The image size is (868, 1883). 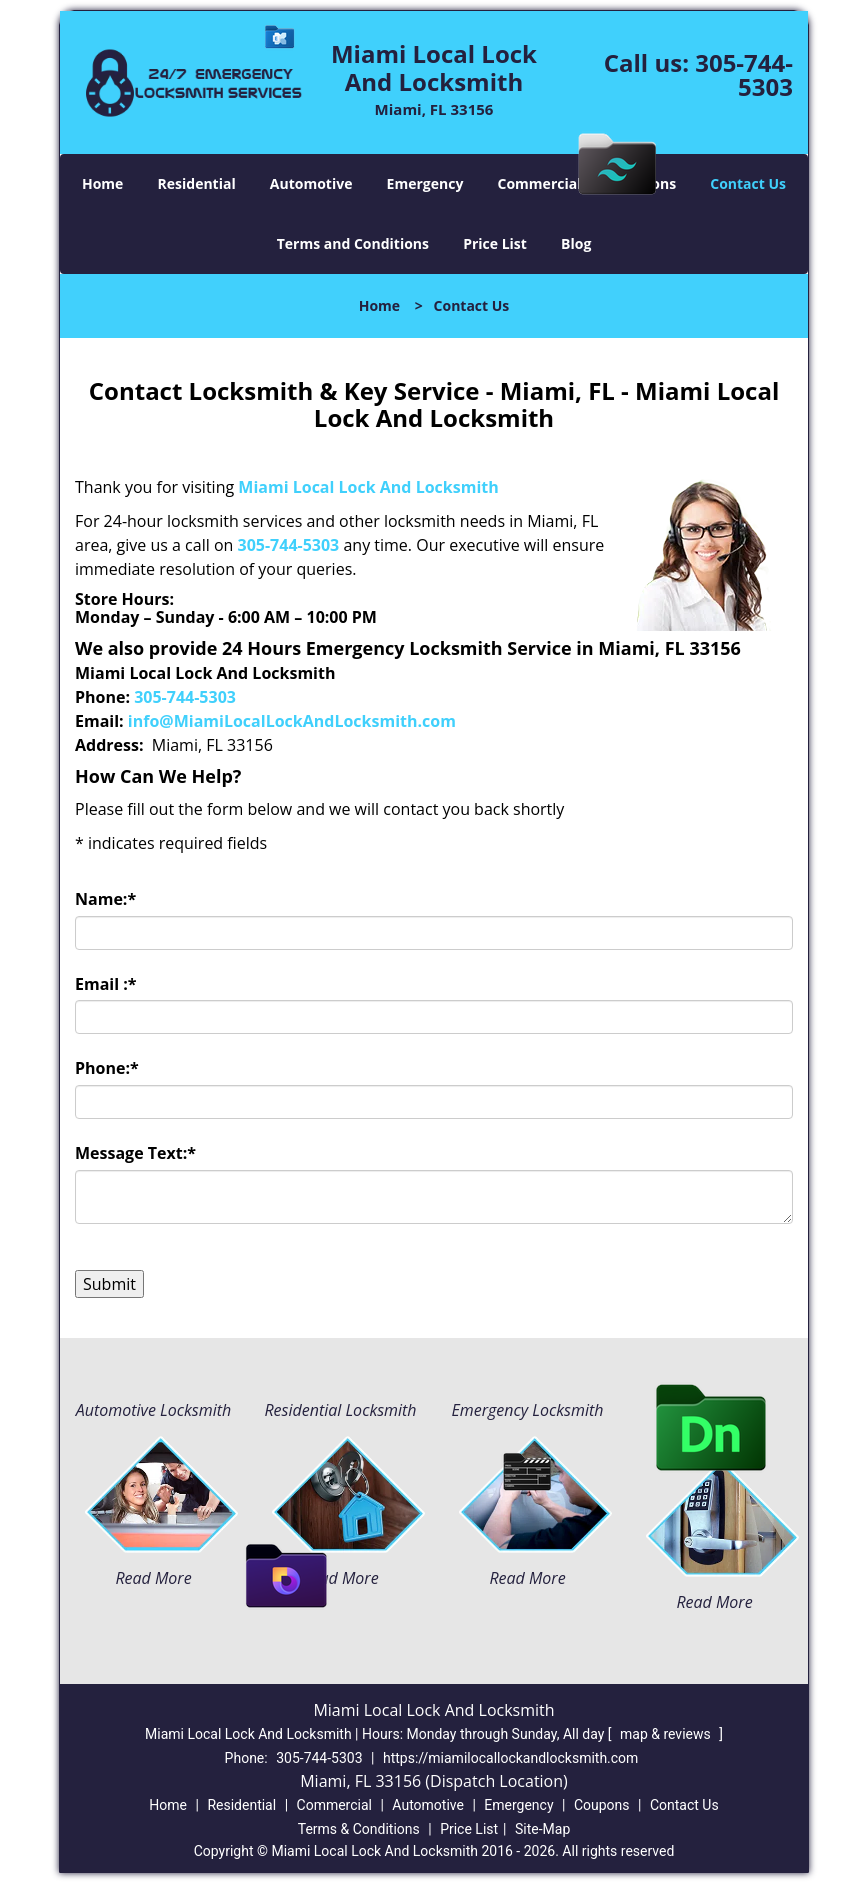 I want to click on open microsoft exchange folder, so click(x=279, y=37).